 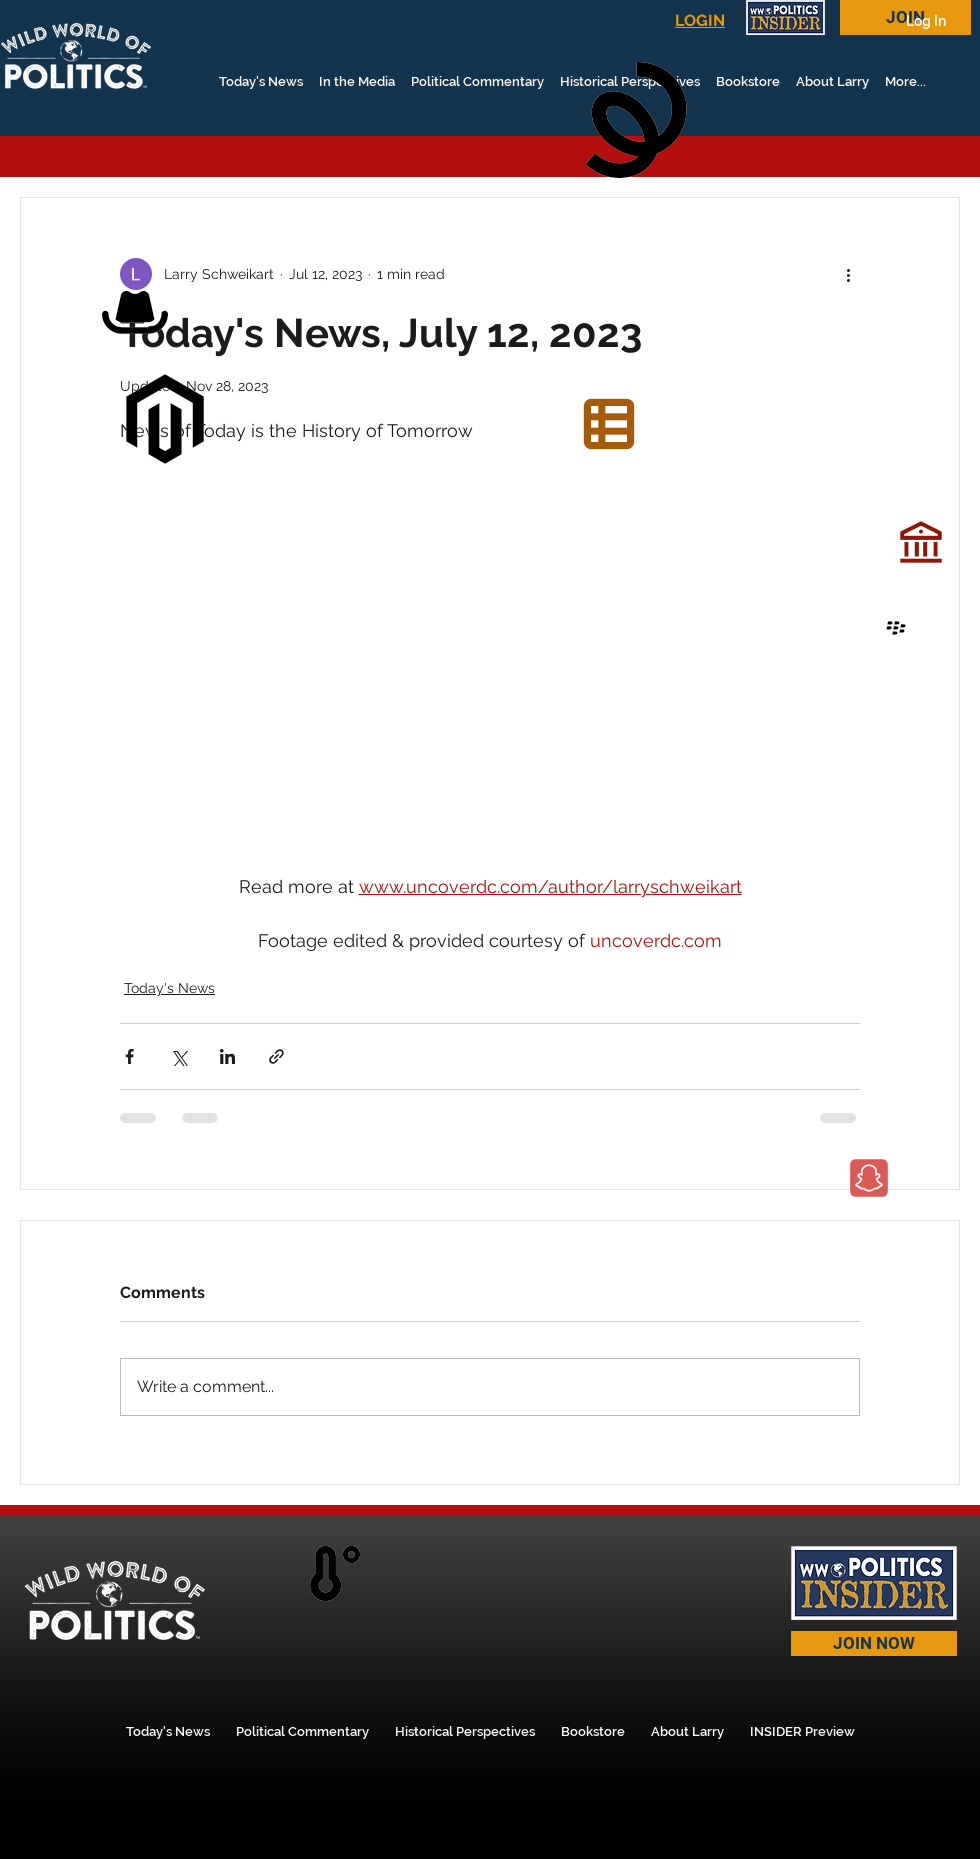 I want to click on indicates high temperature reading, so click(x=332, y=1573).